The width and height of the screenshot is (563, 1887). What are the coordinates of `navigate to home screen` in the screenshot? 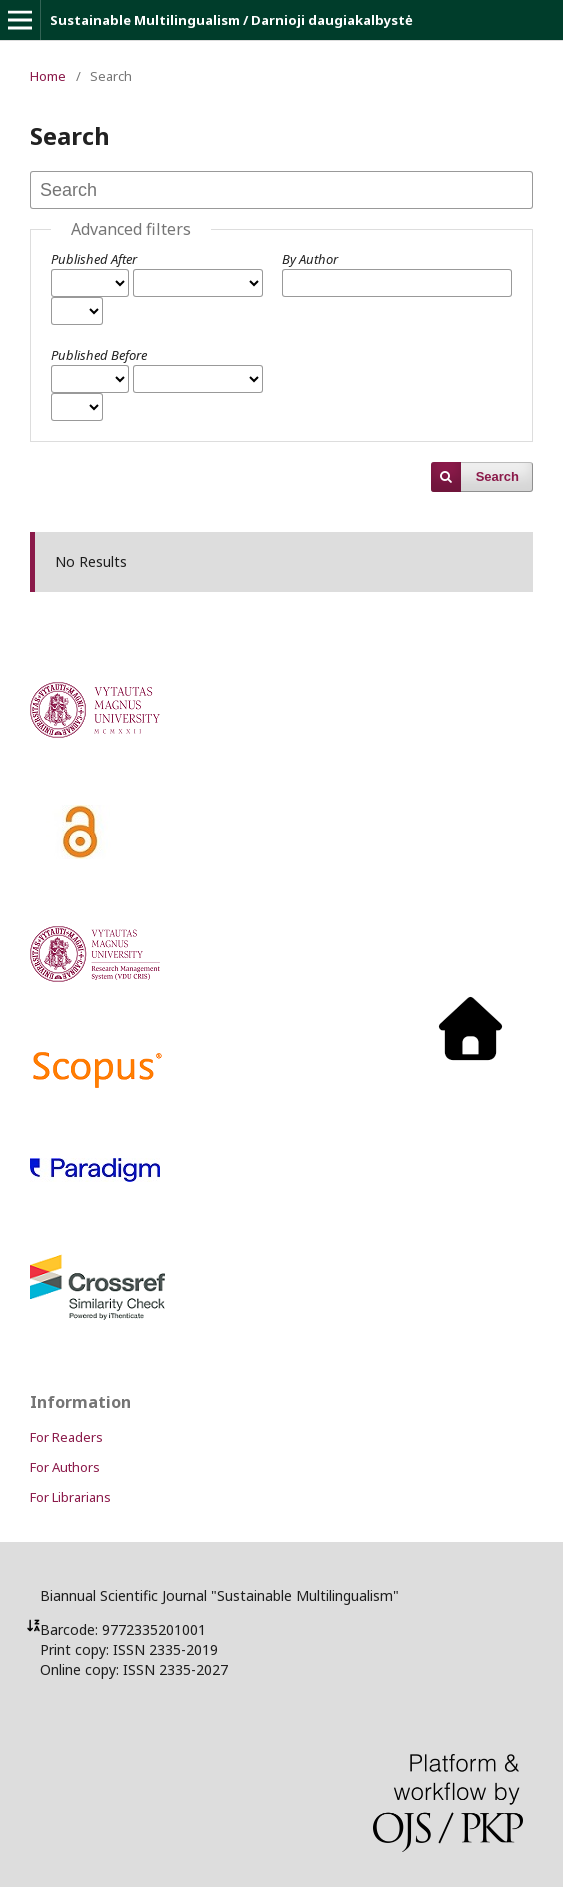 It's located at (470, 1028).